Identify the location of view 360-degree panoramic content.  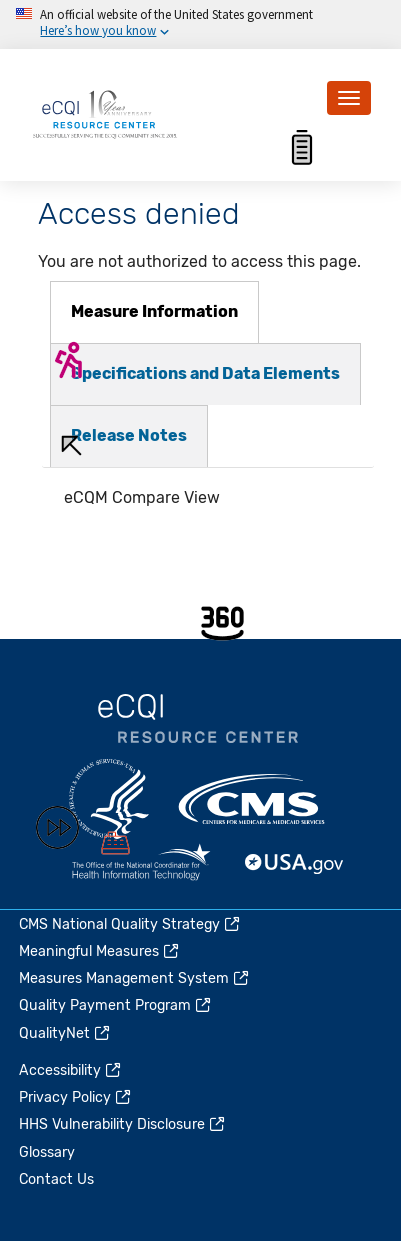
(222, 623).